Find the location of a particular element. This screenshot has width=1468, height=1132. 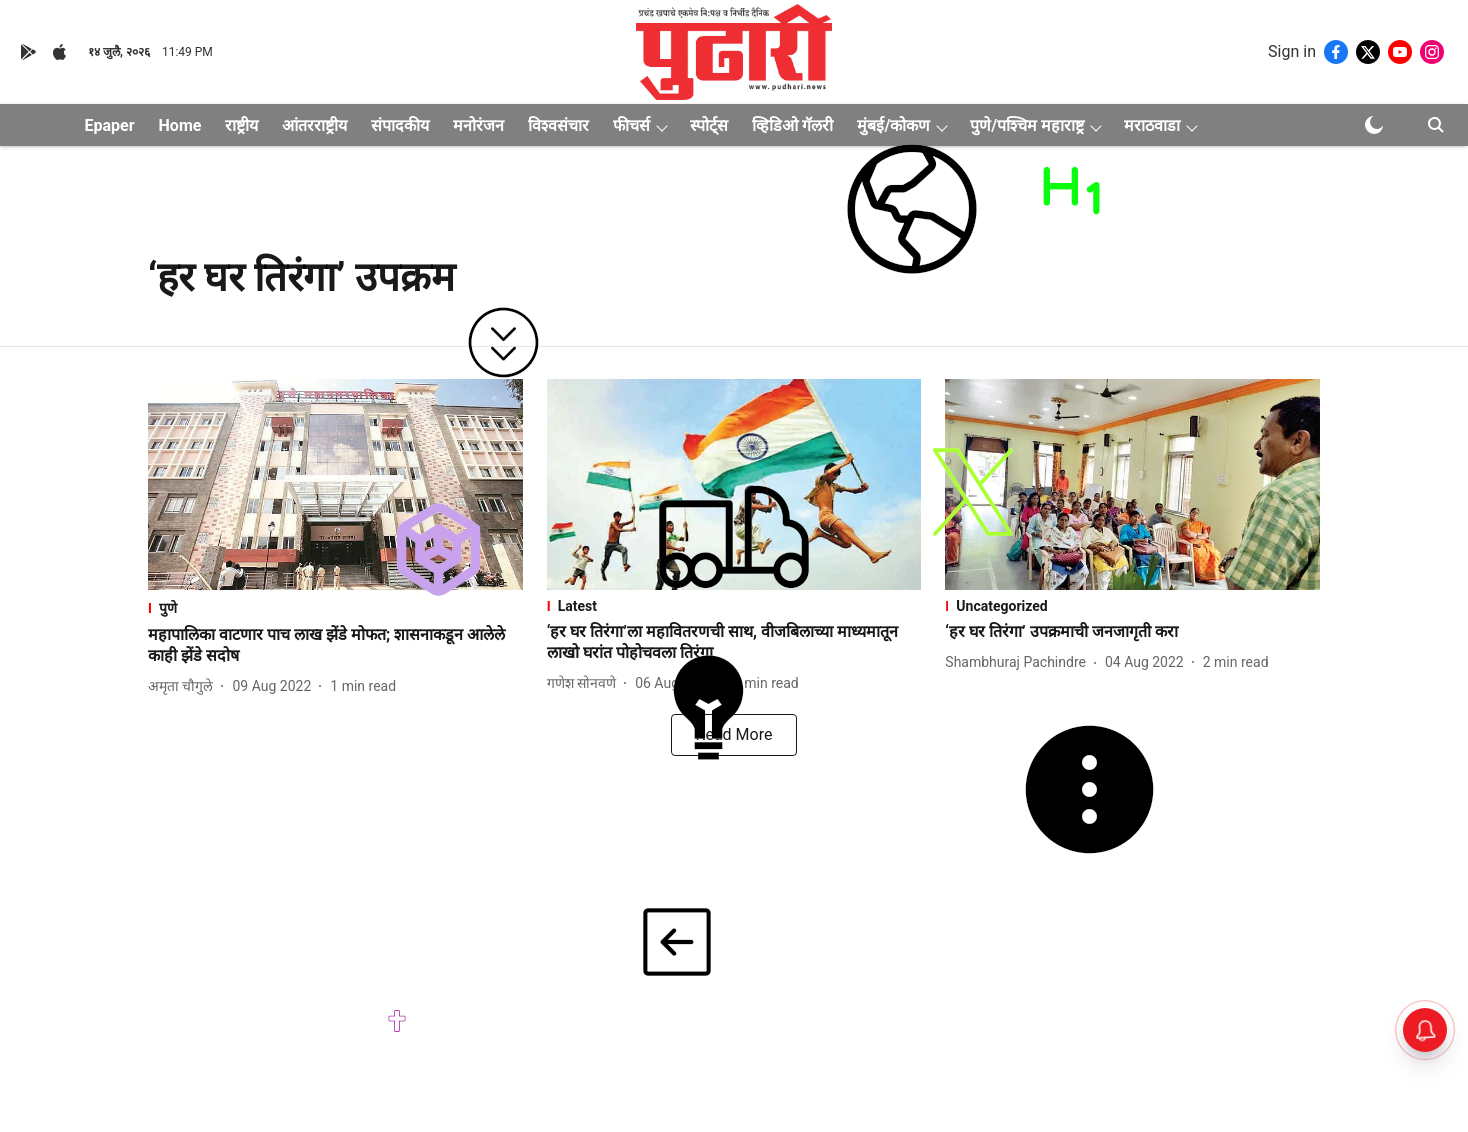

access tips or suggestions is located at coordinates (708, 707).